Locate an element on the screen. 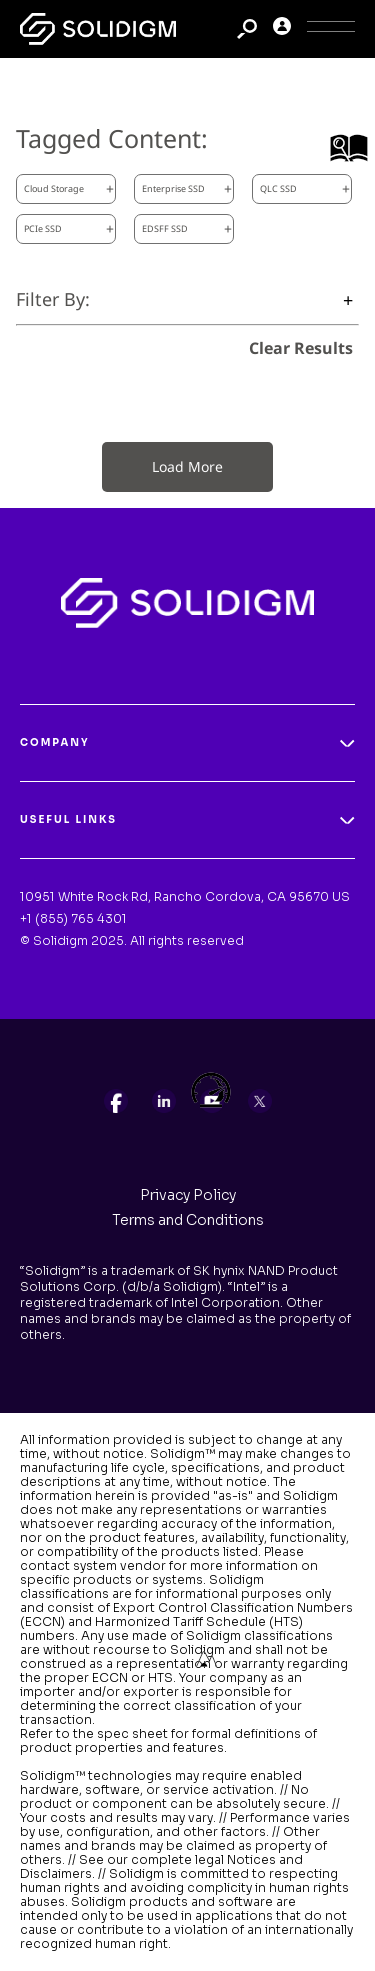 The height and width of the screenshot is (1971, 375). search through archived documents is located at coordinates (349, 148).